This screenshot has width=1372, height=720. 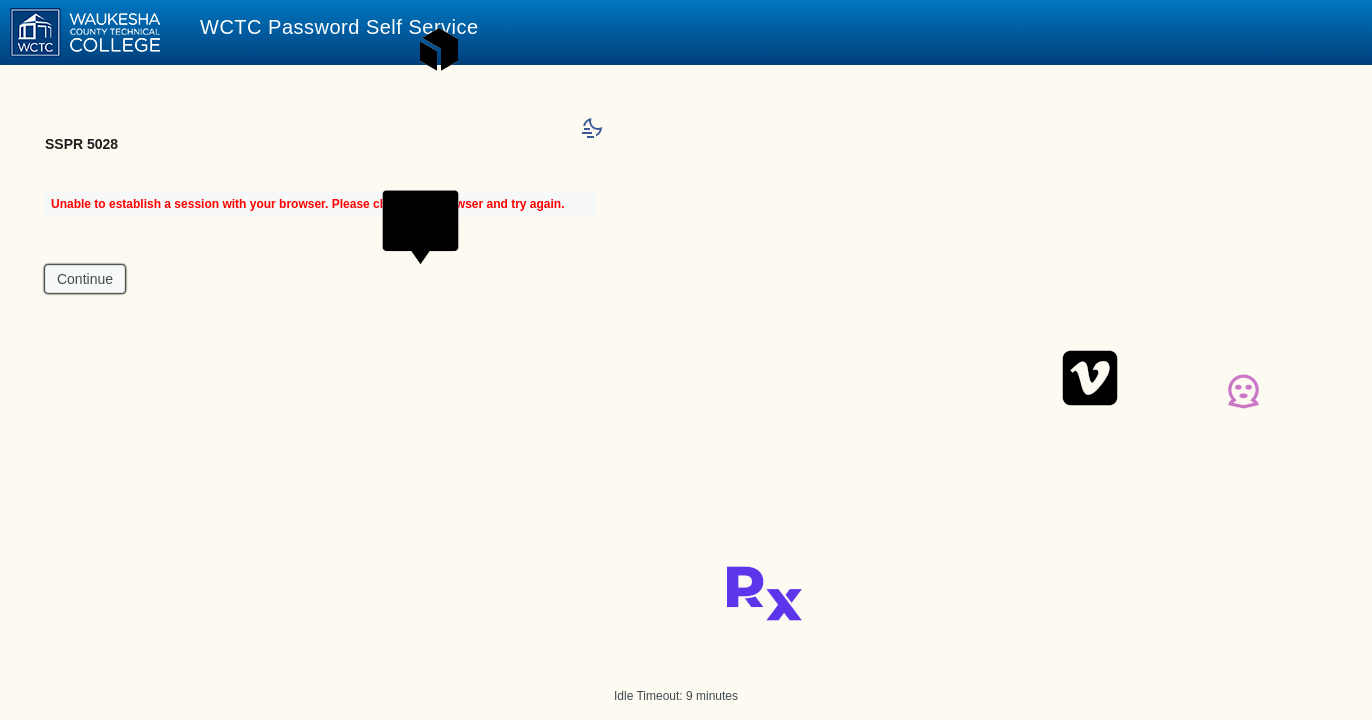 I want to click on open chat or messaging, so click(x=420, y=224).